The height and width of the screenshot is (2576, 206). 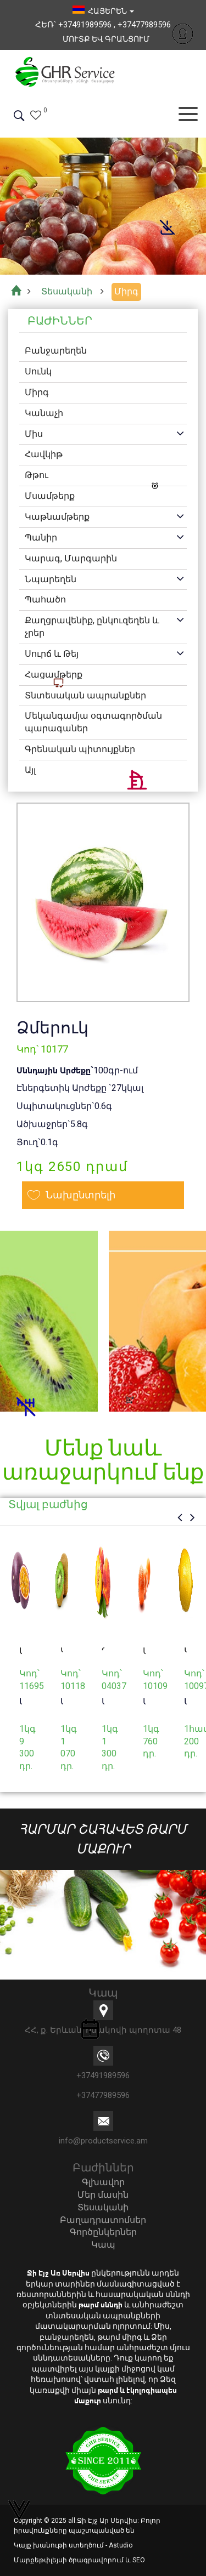 I want to click on device successfully connected, so click(x=58, y=683).